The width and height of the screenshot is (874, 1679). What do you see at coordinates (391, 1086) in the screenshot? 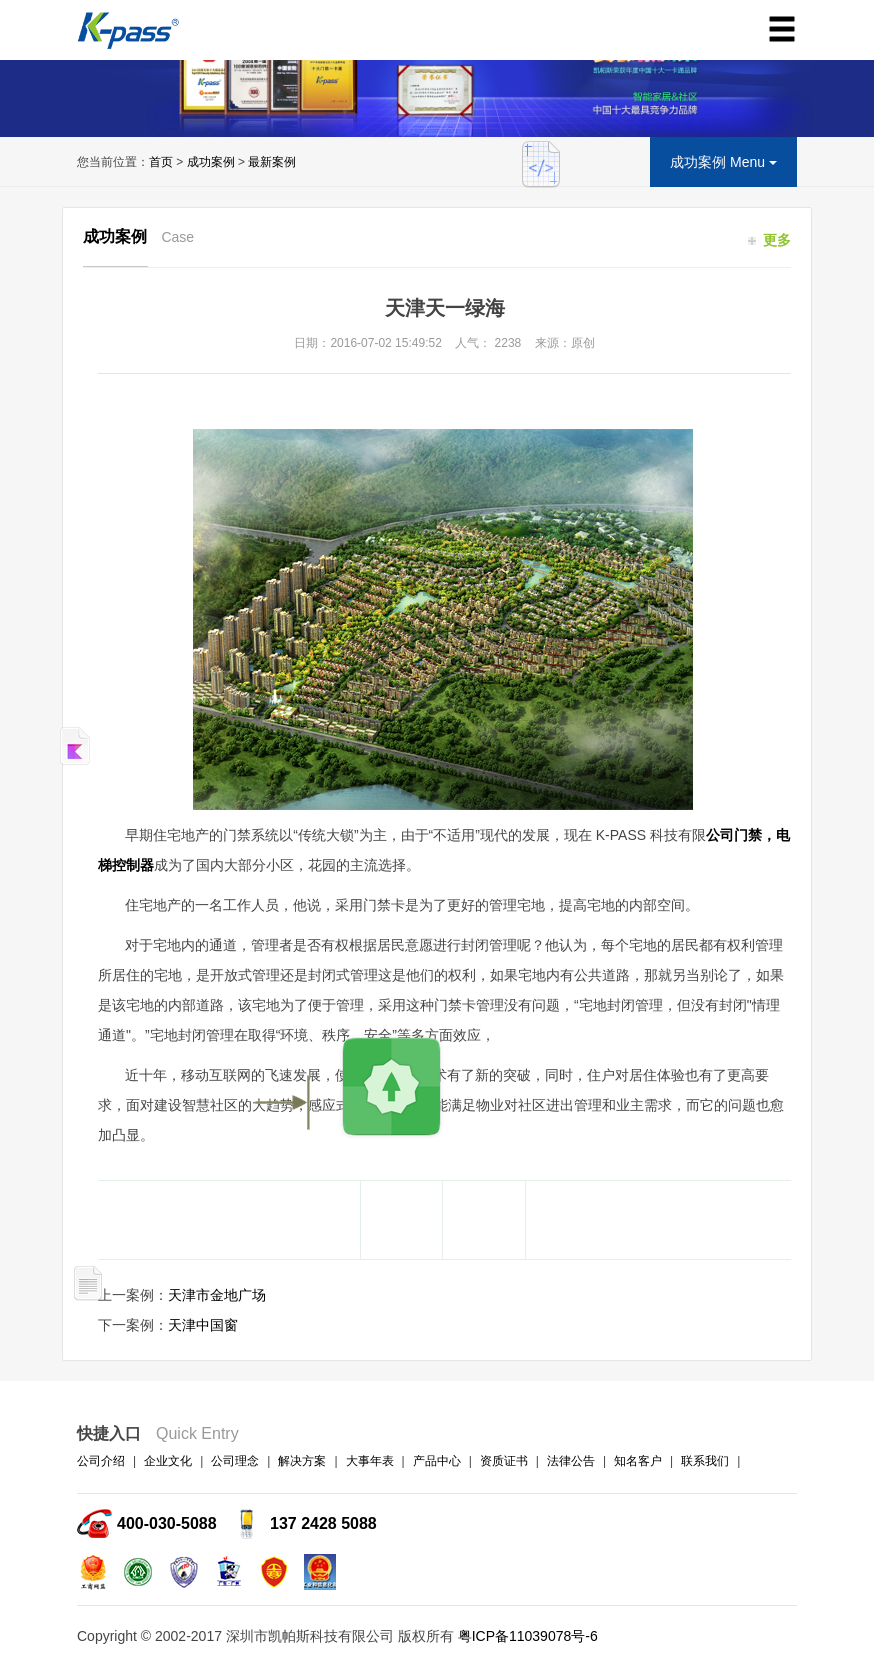
I see `check for operating system updates` at bounding box center [391, 1086].